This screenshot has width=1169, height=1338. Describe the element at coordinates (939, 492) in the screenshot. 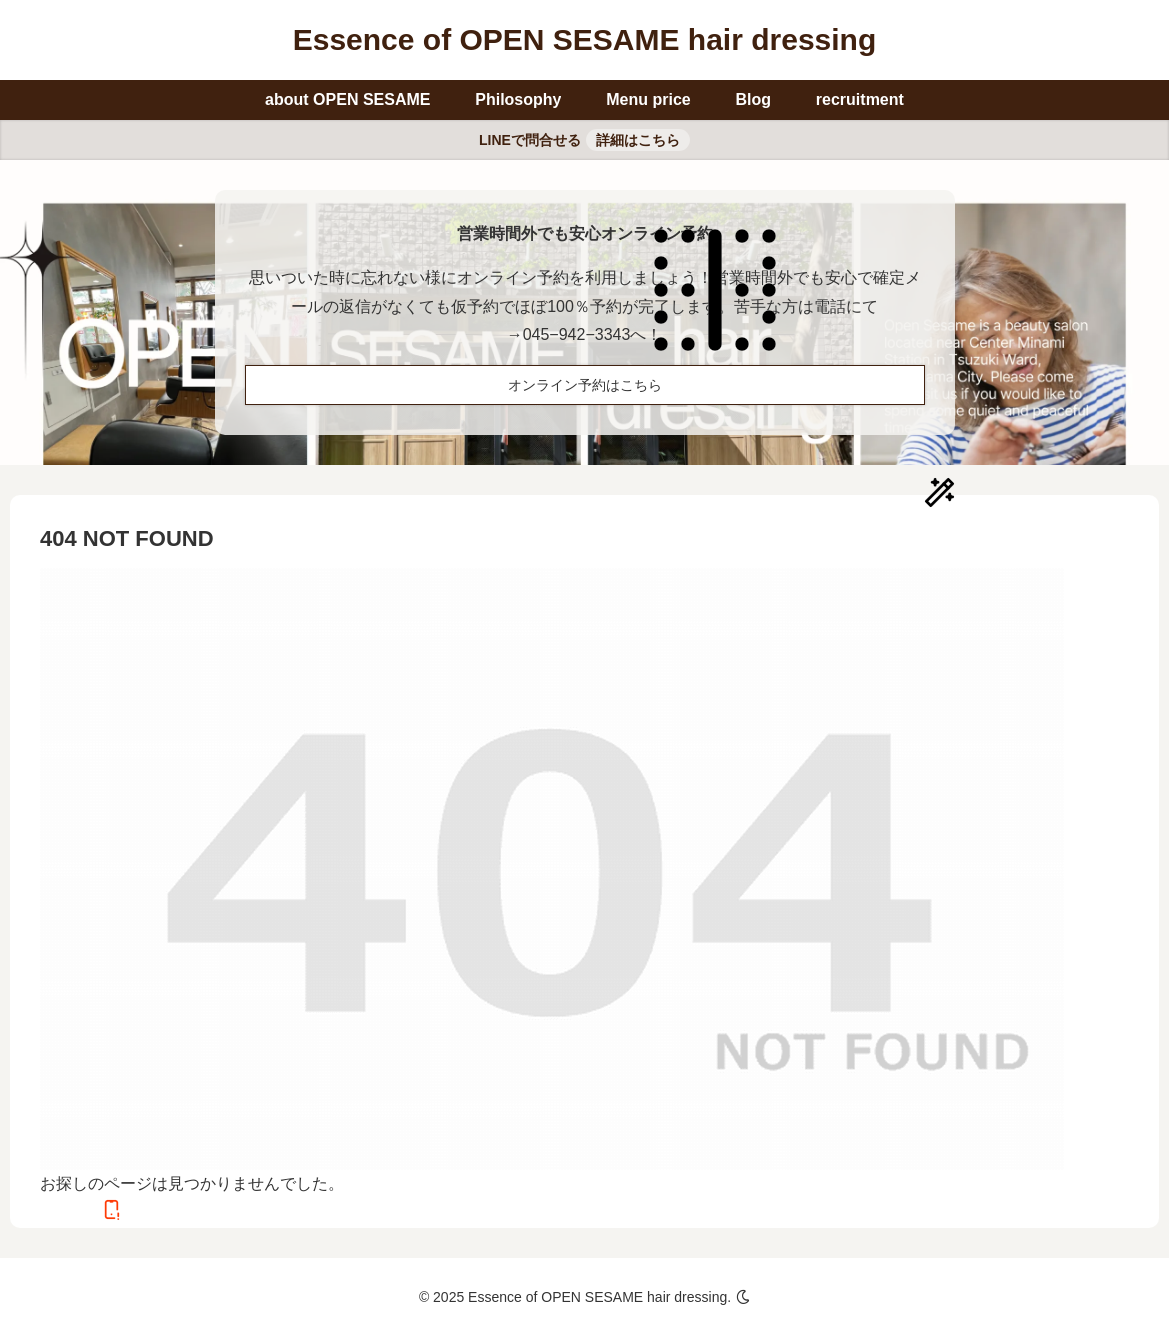

I see `apply magic or auto-enhance effects` at that location.